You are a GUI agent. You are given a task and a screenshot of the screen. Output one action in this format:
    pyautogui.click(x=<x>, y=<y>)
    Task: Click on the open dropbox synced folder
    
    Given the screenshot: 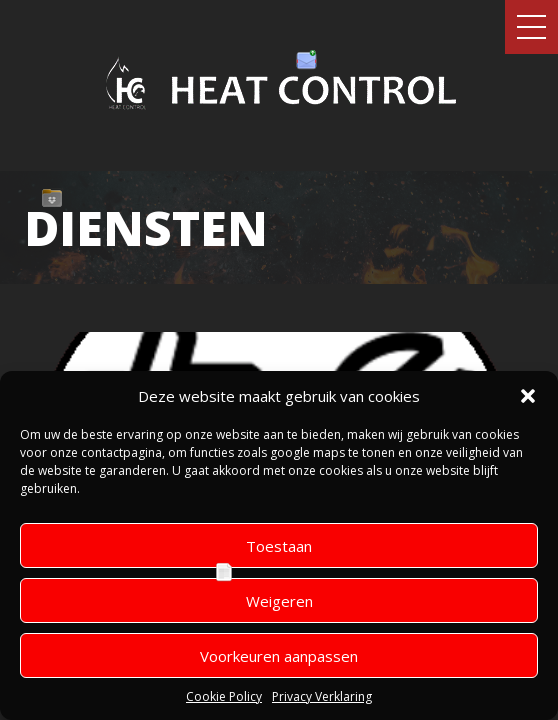 What is the action you would take?
    pyautogui.click(x=52, y=198)
    